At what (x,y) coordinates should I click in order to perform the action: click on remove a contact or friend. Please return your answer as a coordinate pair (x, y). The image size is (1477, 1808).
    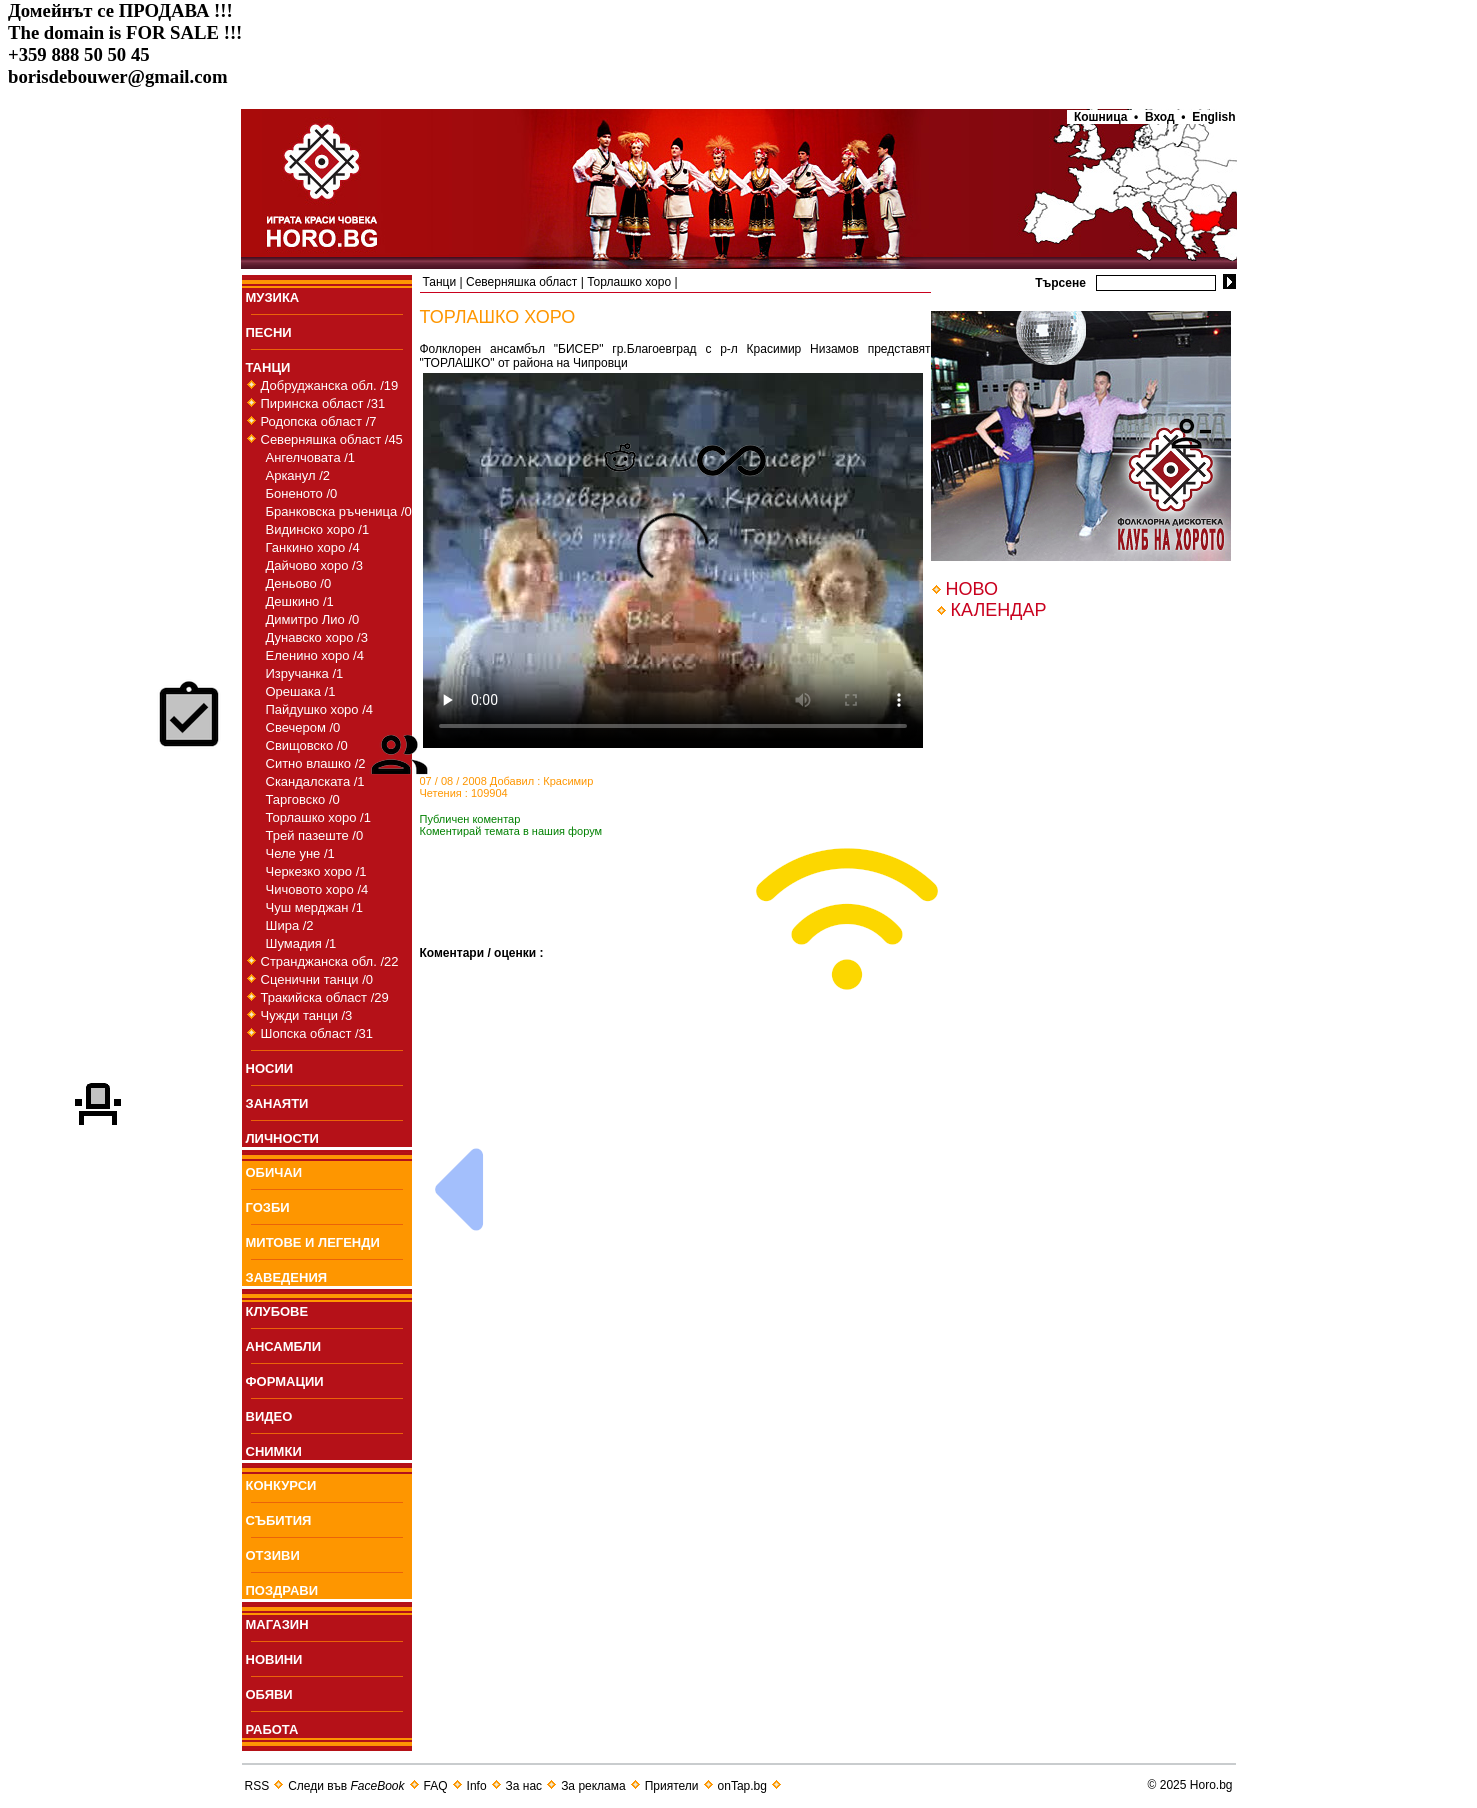
    Looking at the image, I should click on (1190, 433).